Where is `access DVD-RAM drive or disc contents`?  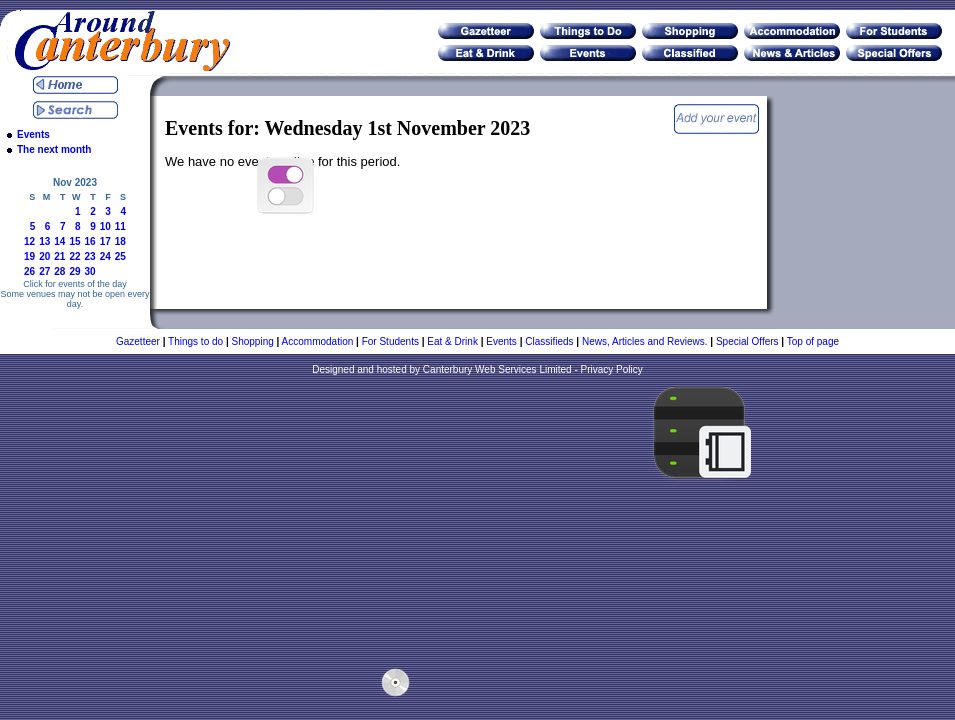 access DVD-RAM drive or disc contents is located at coordinates (395, 682).